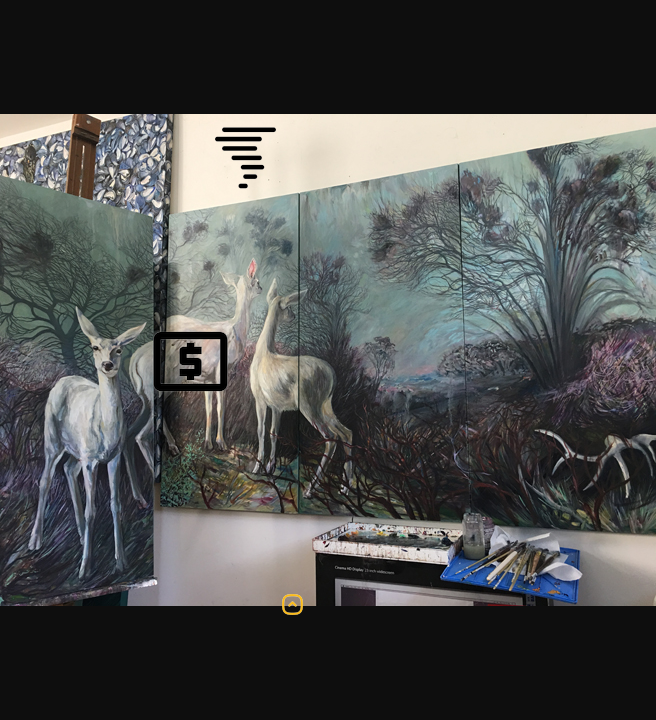  Describe the element at coordinates (245, 155) in the screenshot. I see `indicates severe weather alert or tornado warning` at that location.